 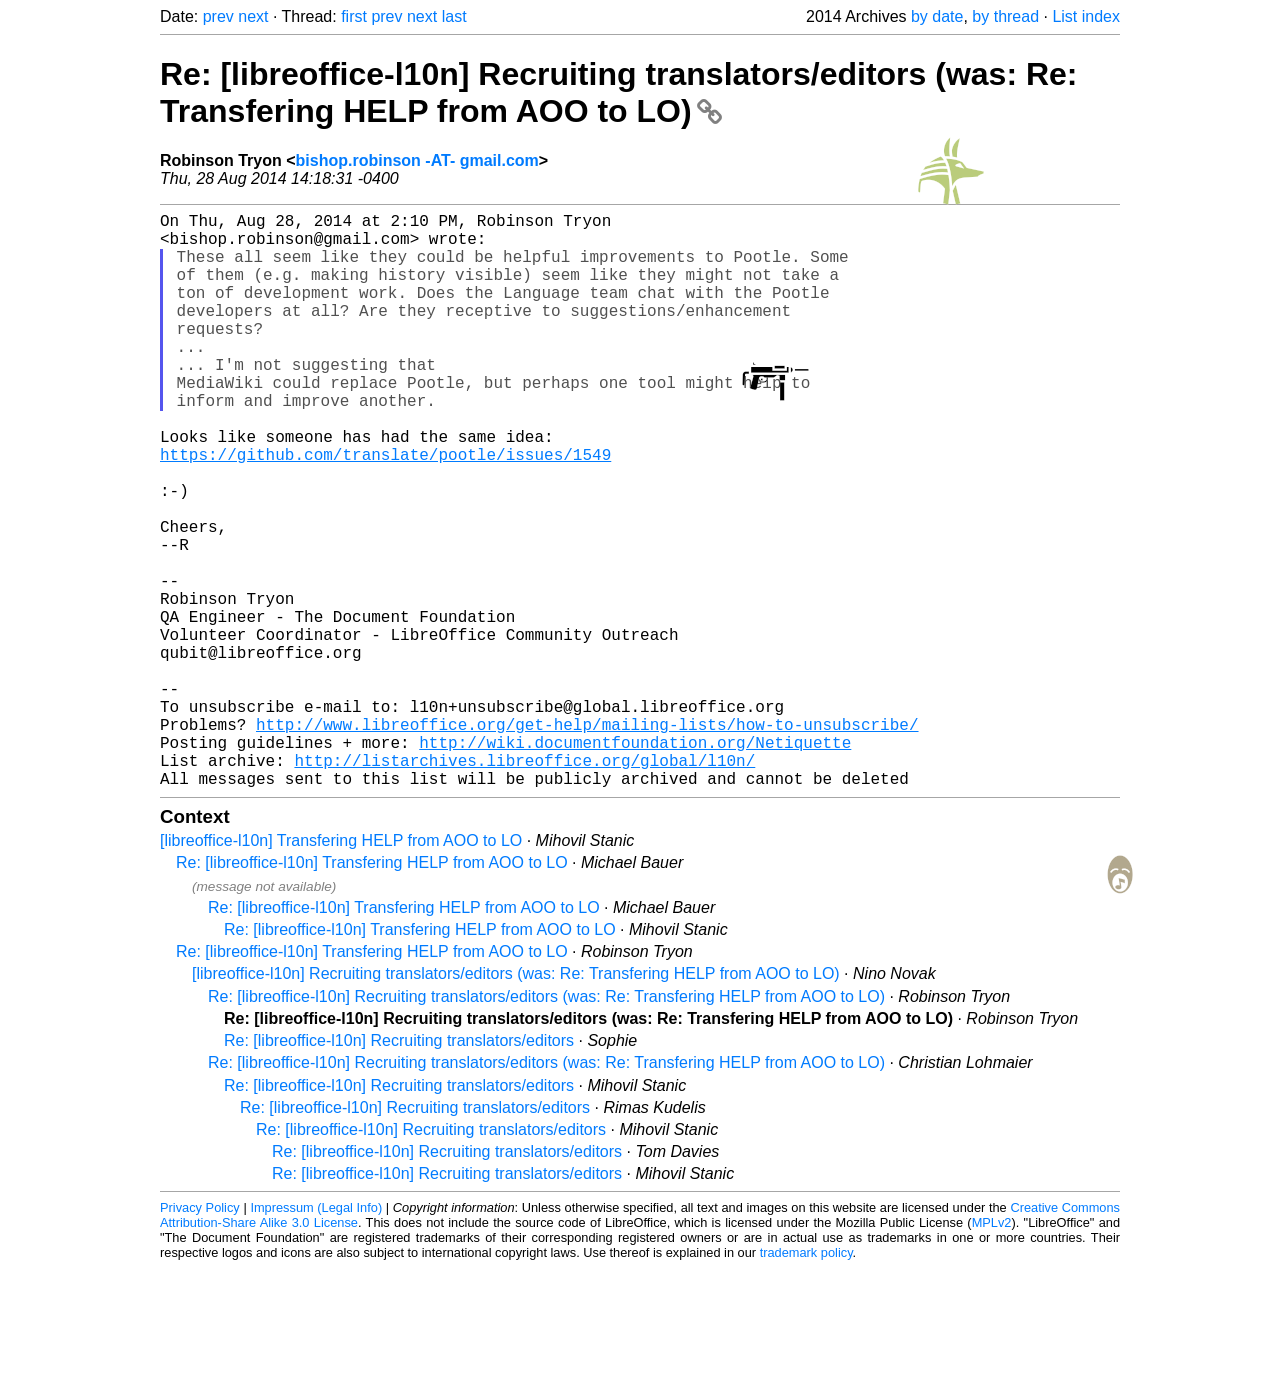 I want to click on select anubis character or deity, so click(x=951, y=171).